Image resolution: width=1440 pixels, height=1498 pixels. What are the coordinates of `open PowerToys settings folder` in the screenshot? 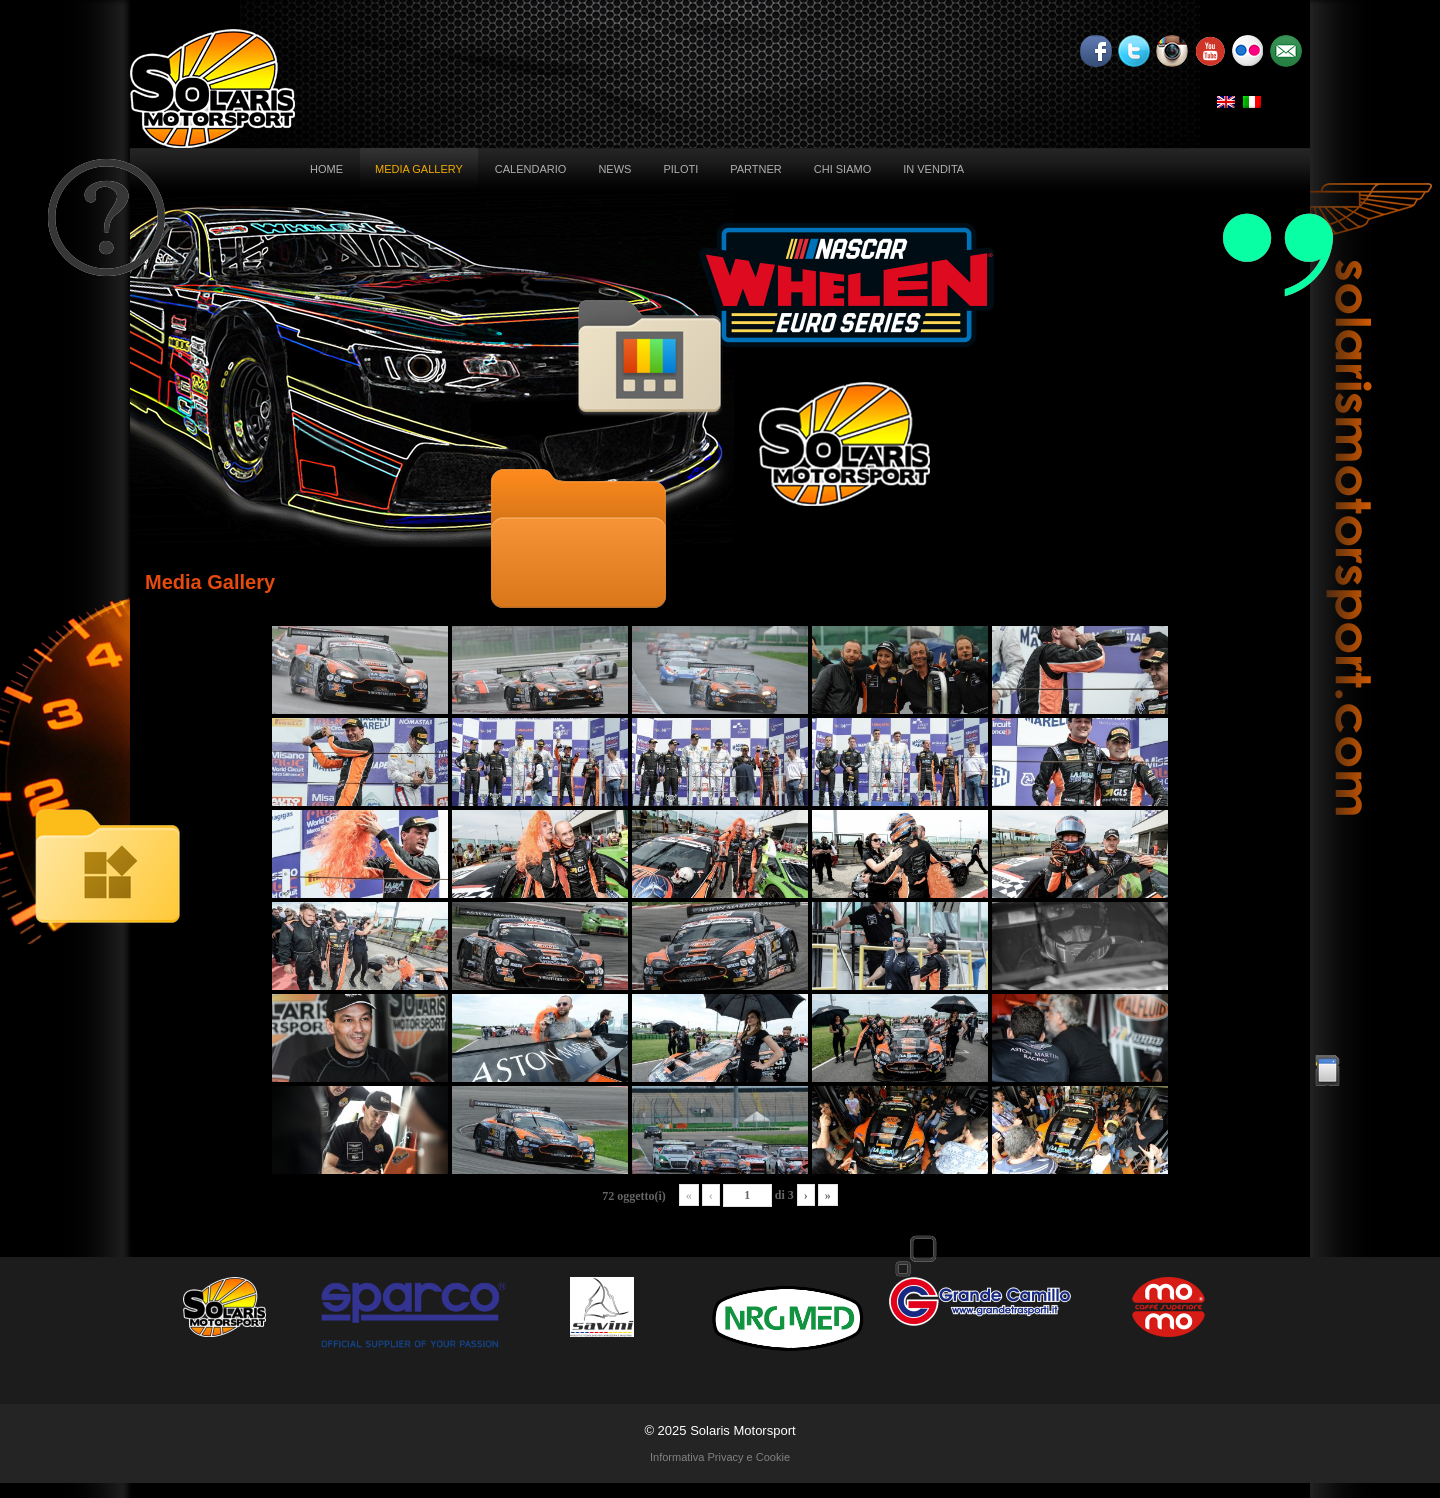 It's located at (649, 360).